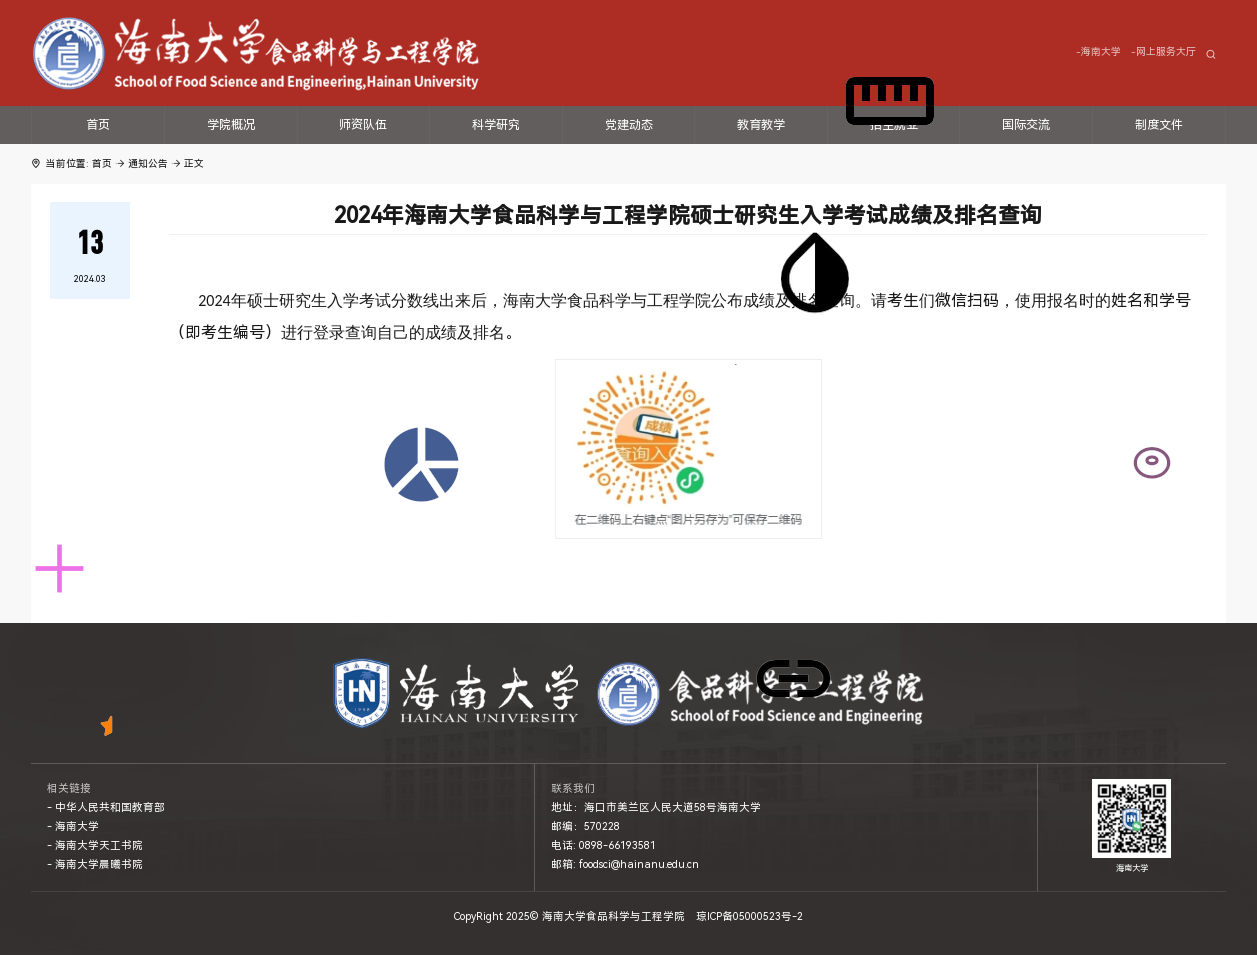 The height and width of the screenshot is (955, 1257). What do you see at coordinates (111, 726) in the screenshot?
I see `indicates a partial or half-star rating` at bounding box center [111, 726].